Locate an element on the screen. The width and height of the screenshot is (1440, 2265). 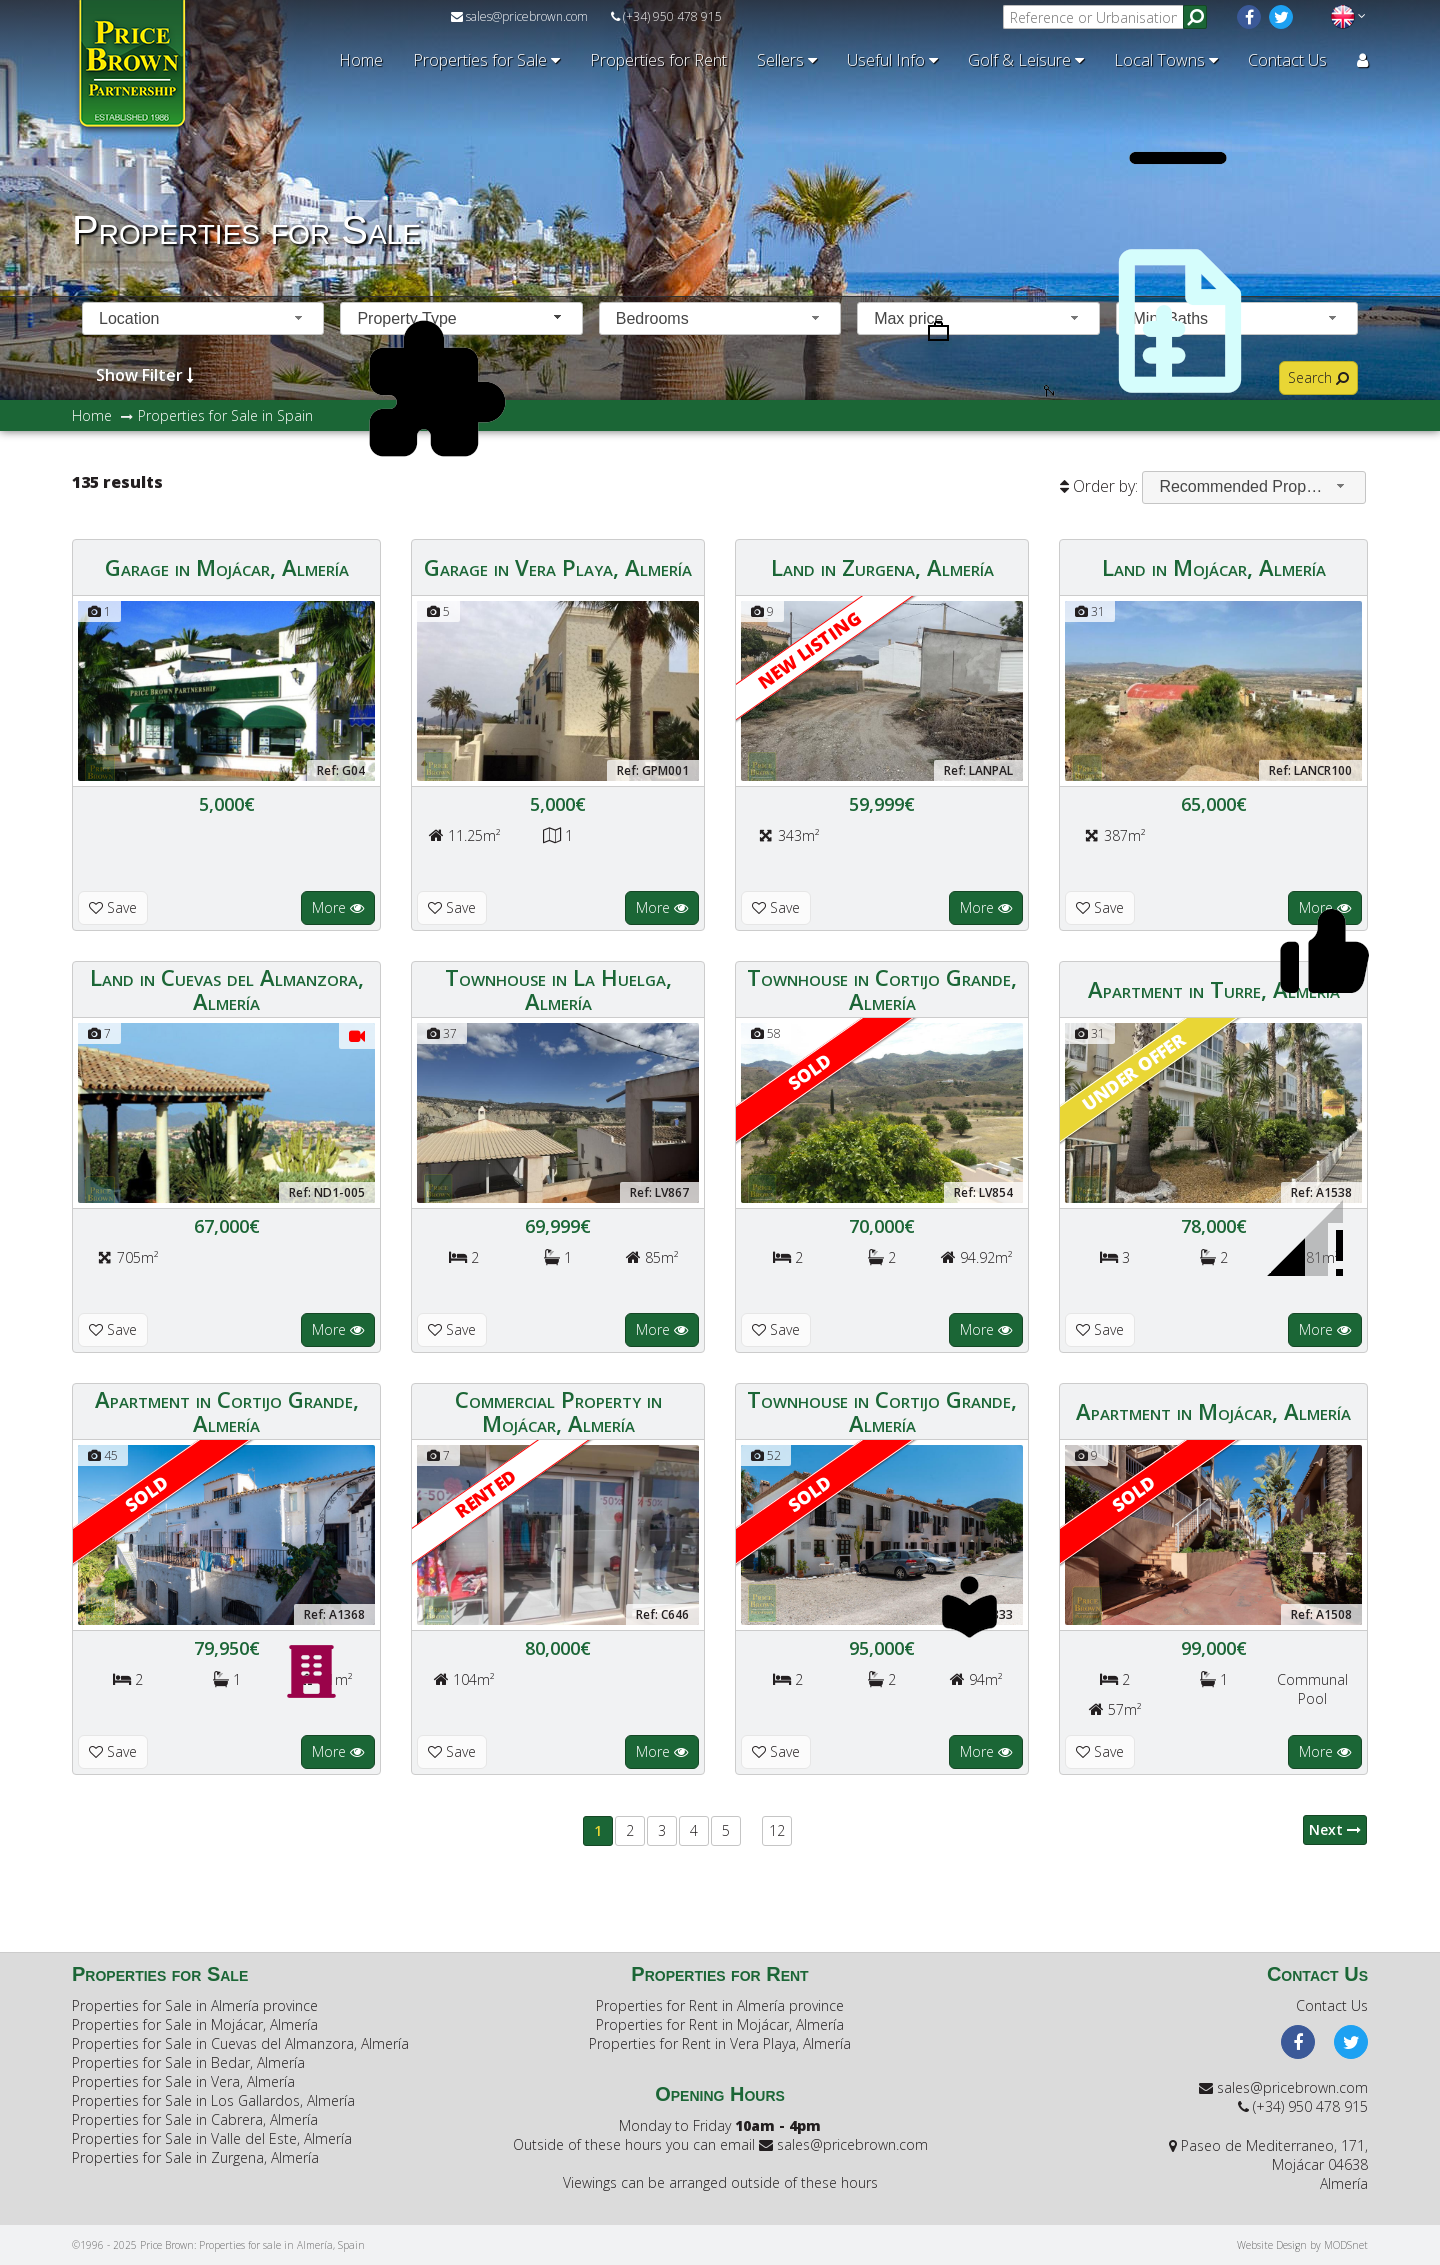
access compressed or archived files is located at coordinates (1180, 321).